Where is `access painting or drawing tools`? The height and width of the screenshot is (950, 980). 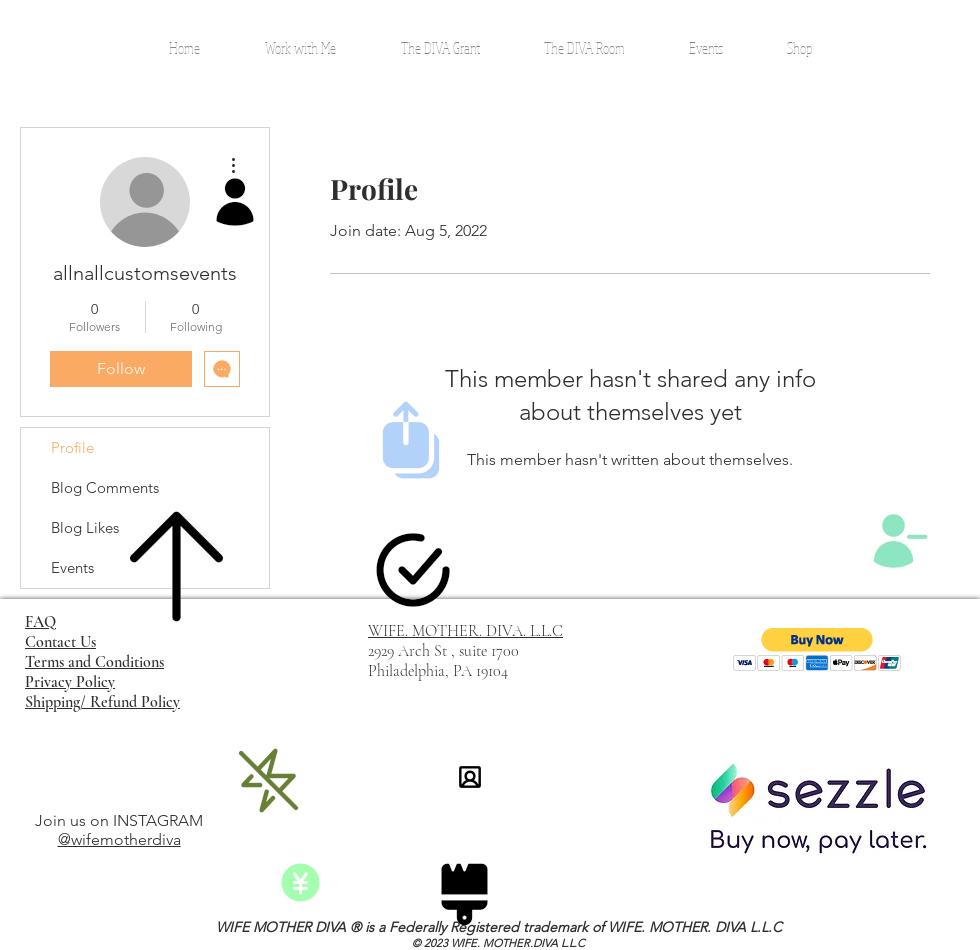 access painting or drawing tools is located at coordinates (464, 894).